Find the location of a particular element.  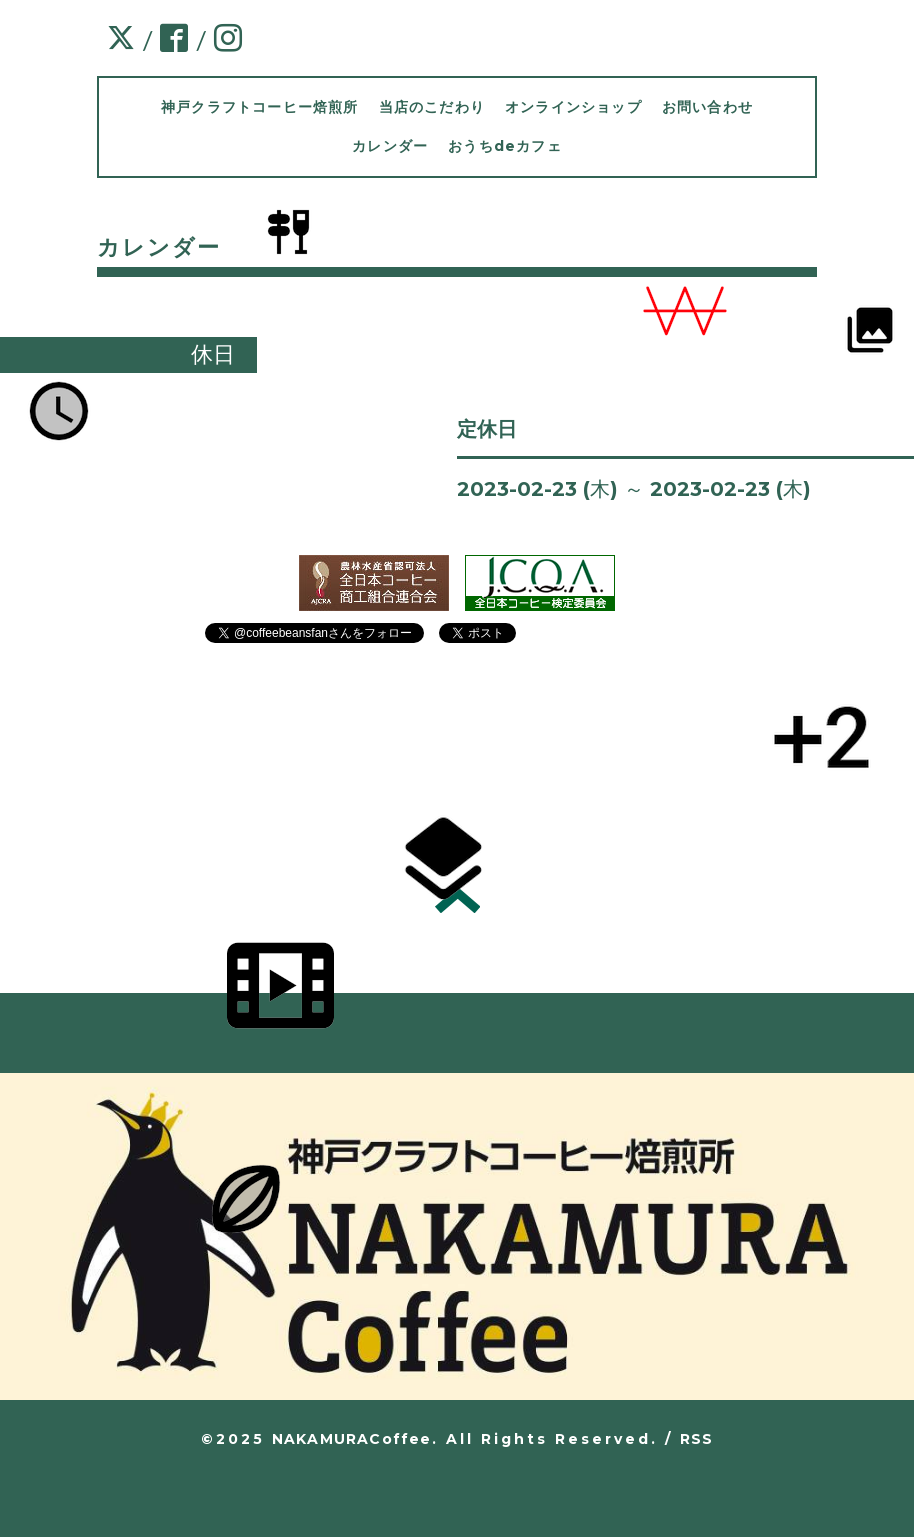

increase exposure by 2 stops in photo editing is located at coordinates (821, 739).